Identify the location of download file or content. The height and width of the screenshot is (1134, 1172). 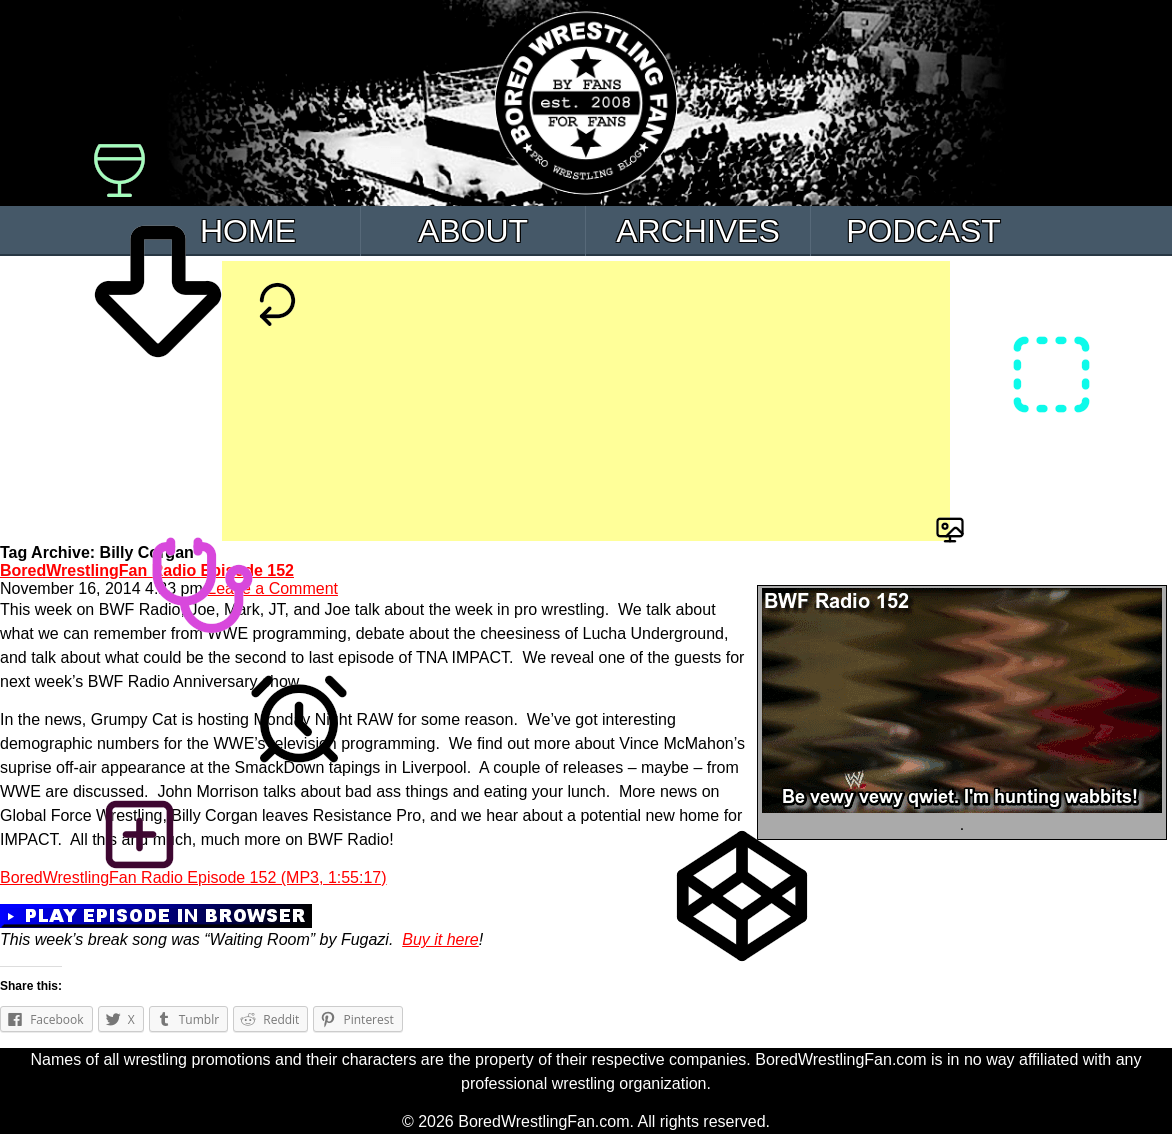
(158, 288).